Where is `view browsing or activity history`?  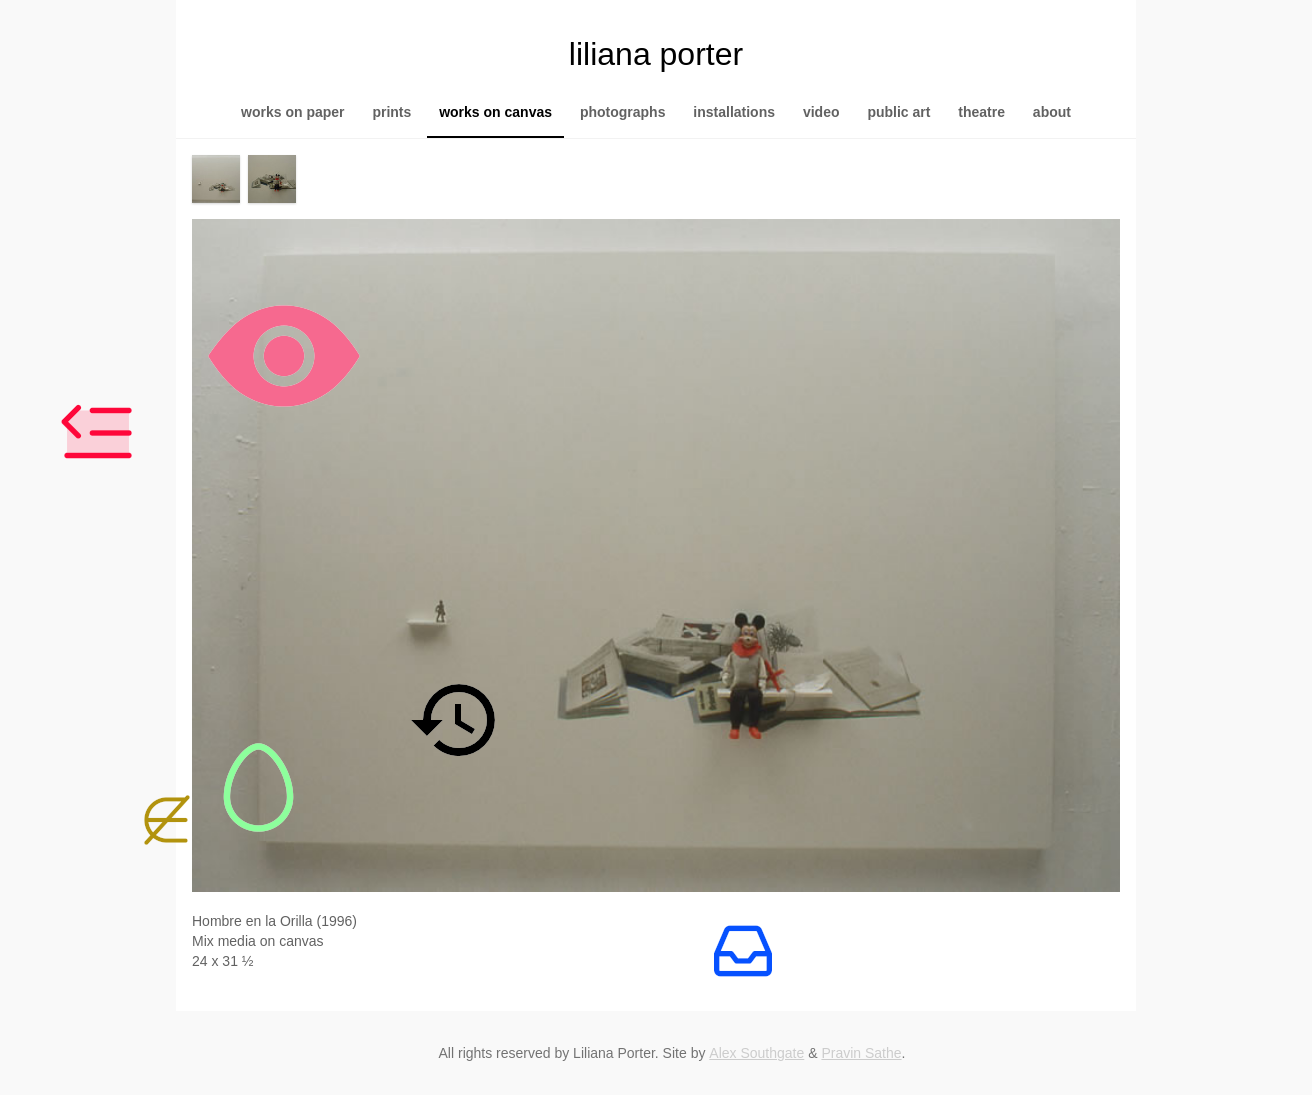 view browsing or activity history is located at coordinates (455, 720).